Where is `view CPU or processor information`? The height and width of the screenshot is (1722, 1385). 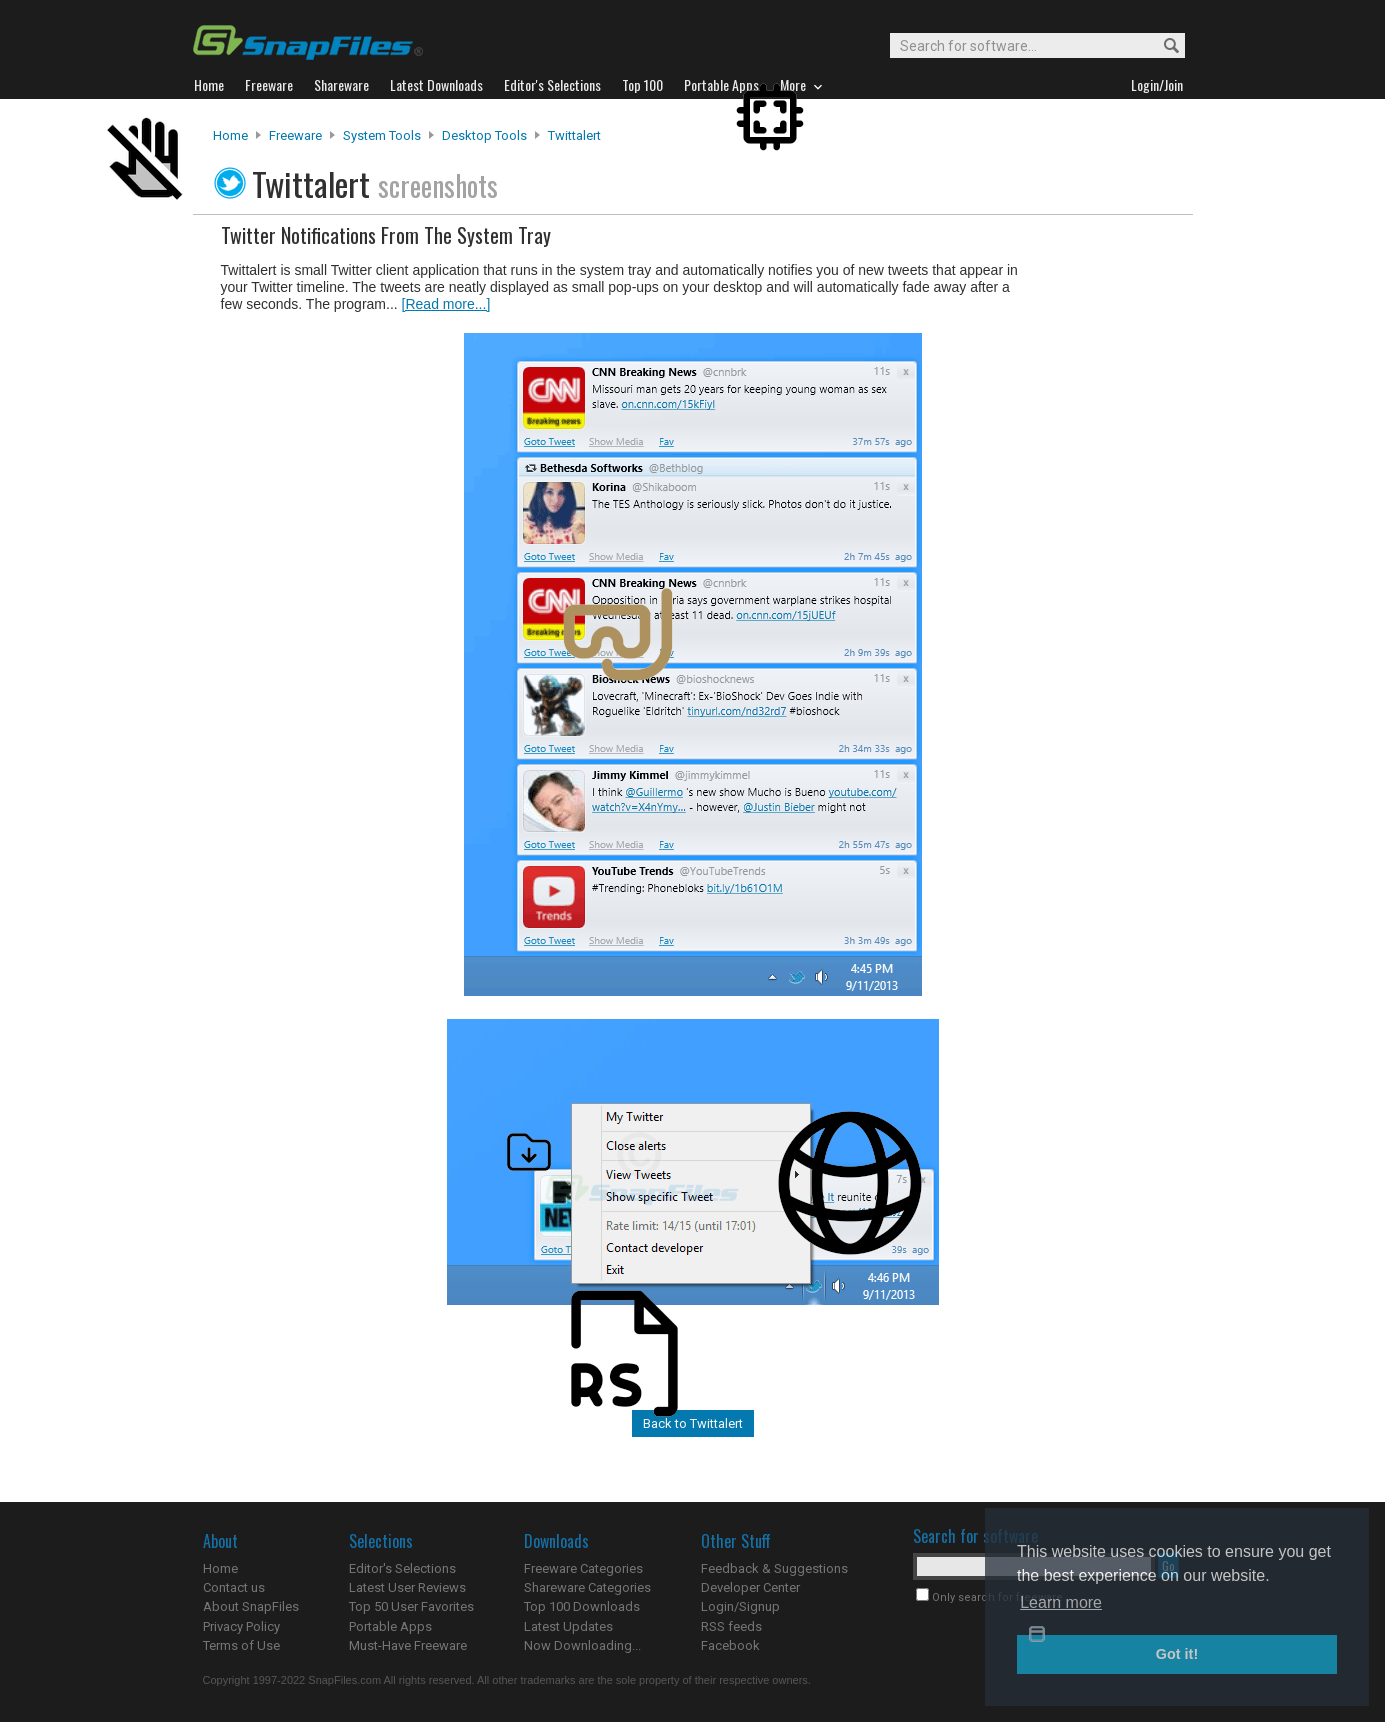 view CPU or processor information is located at coordinates (770, 117).